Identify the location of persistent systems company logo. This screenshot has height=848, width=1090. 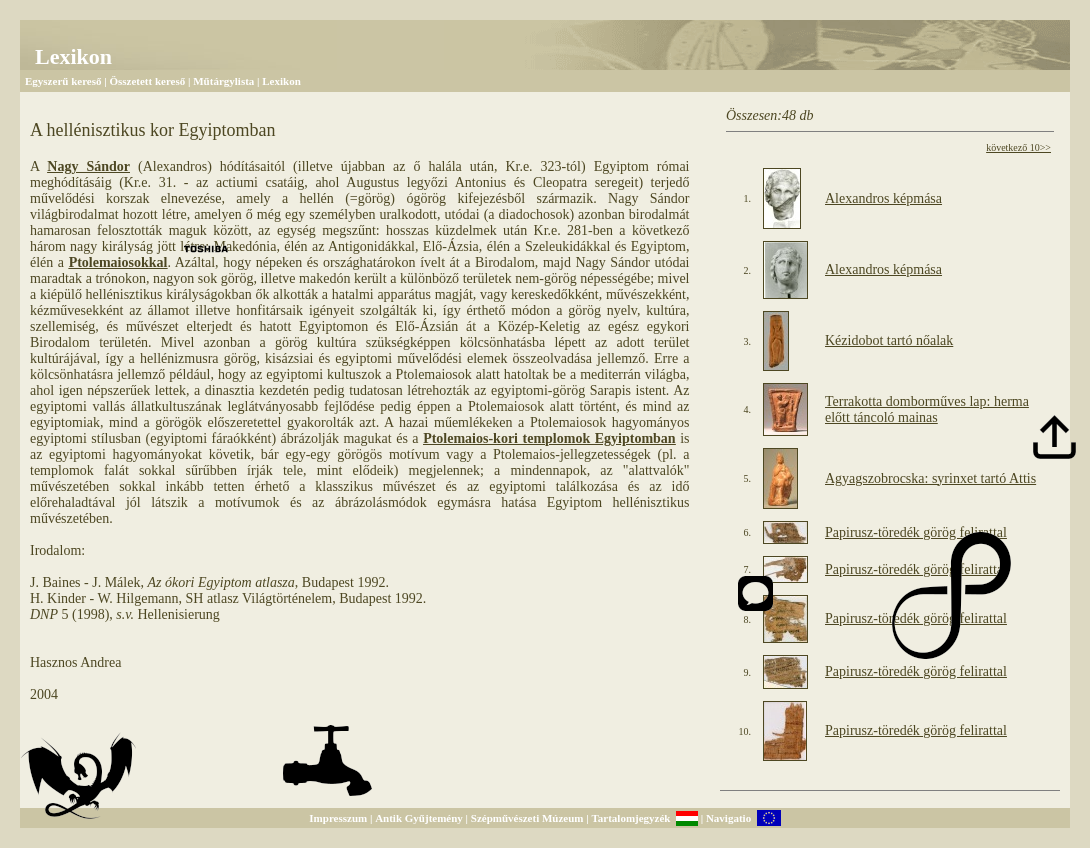
(951, 595).